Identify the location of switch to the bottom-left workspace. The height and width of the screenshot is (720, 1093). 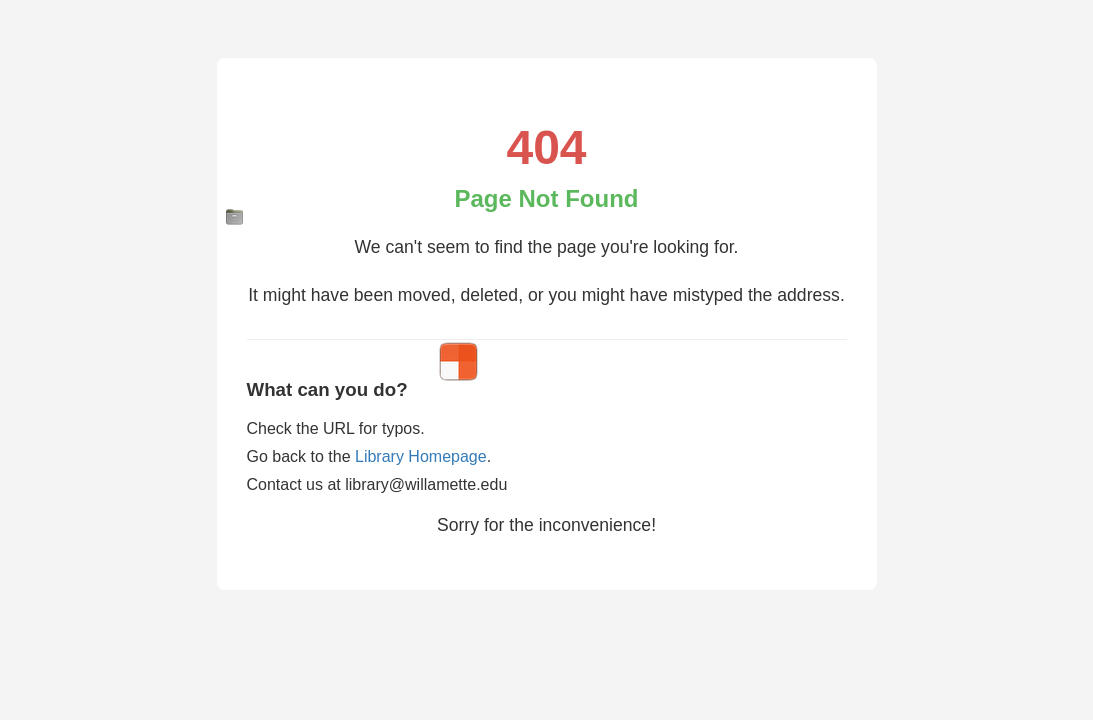
(458, 361).